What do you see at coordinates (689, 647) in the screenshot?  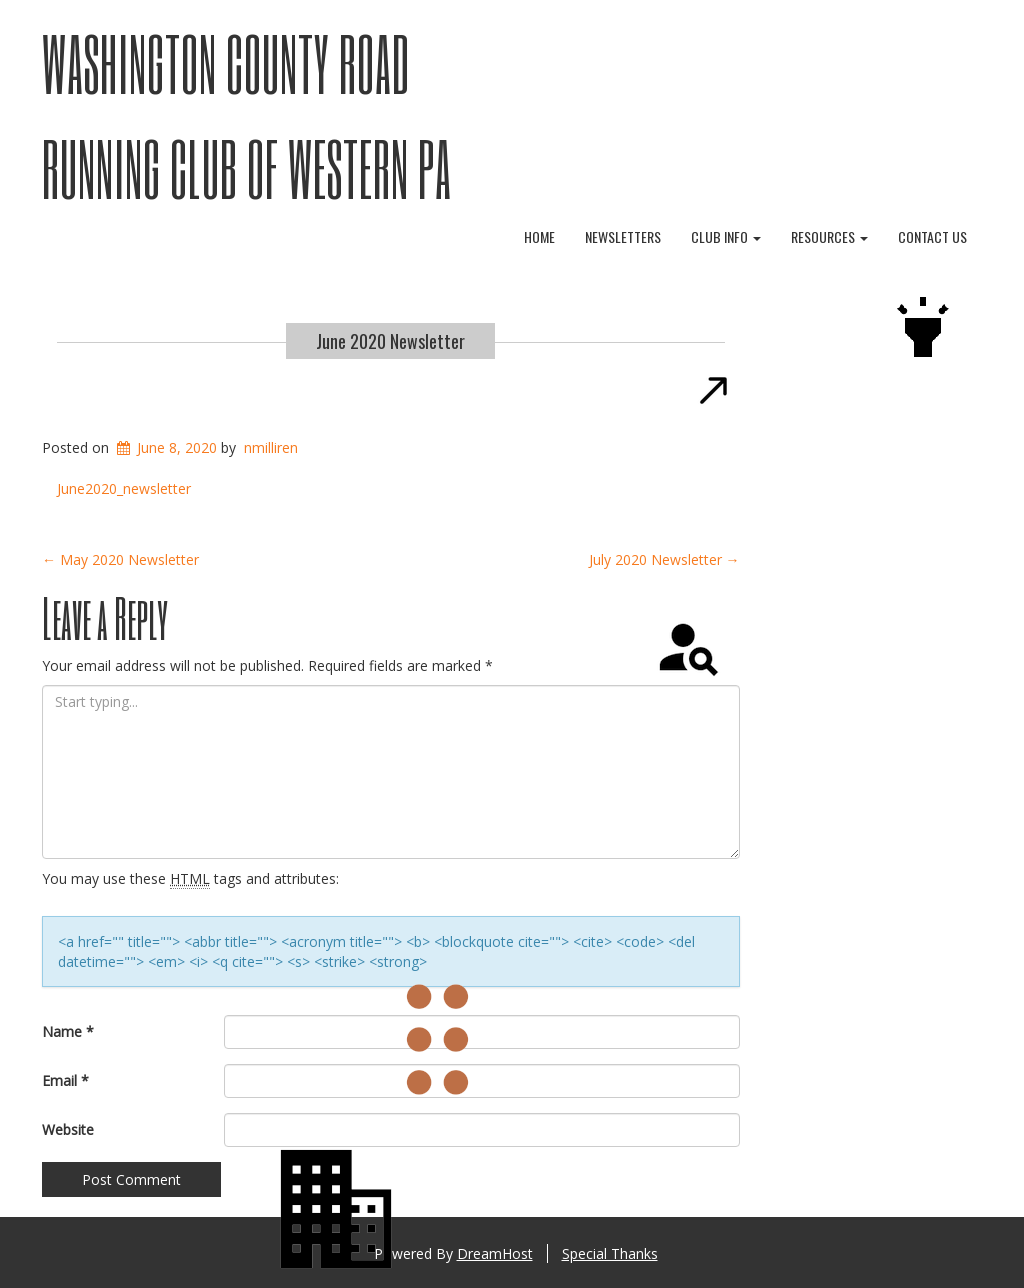 I see `search for a user or contact` at bounding box center [689, 647].